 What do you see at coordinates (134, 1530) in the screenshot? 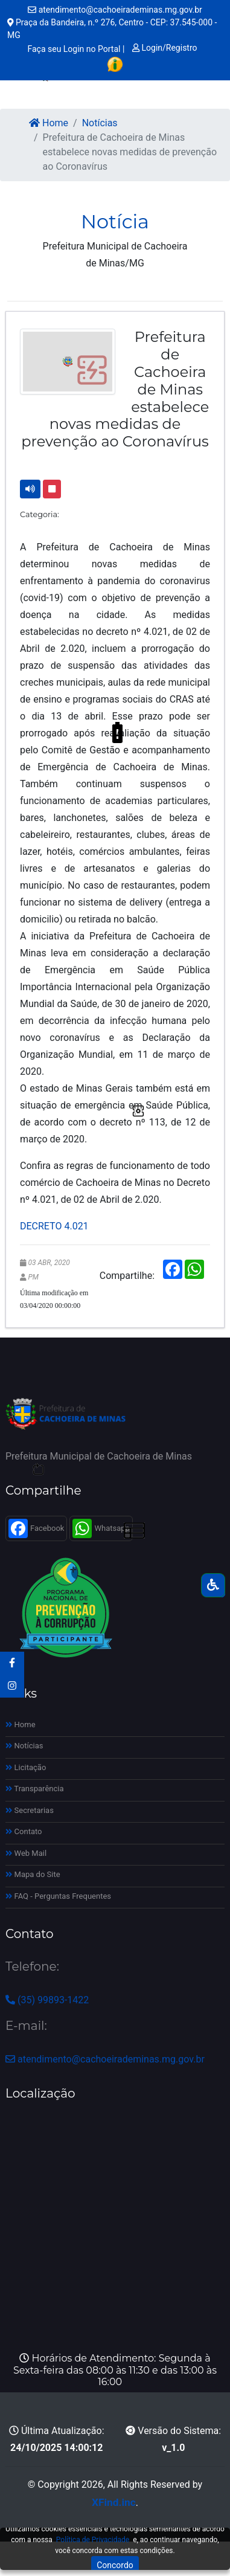
I see `view data in table format` at bounding box center [134, 1530].